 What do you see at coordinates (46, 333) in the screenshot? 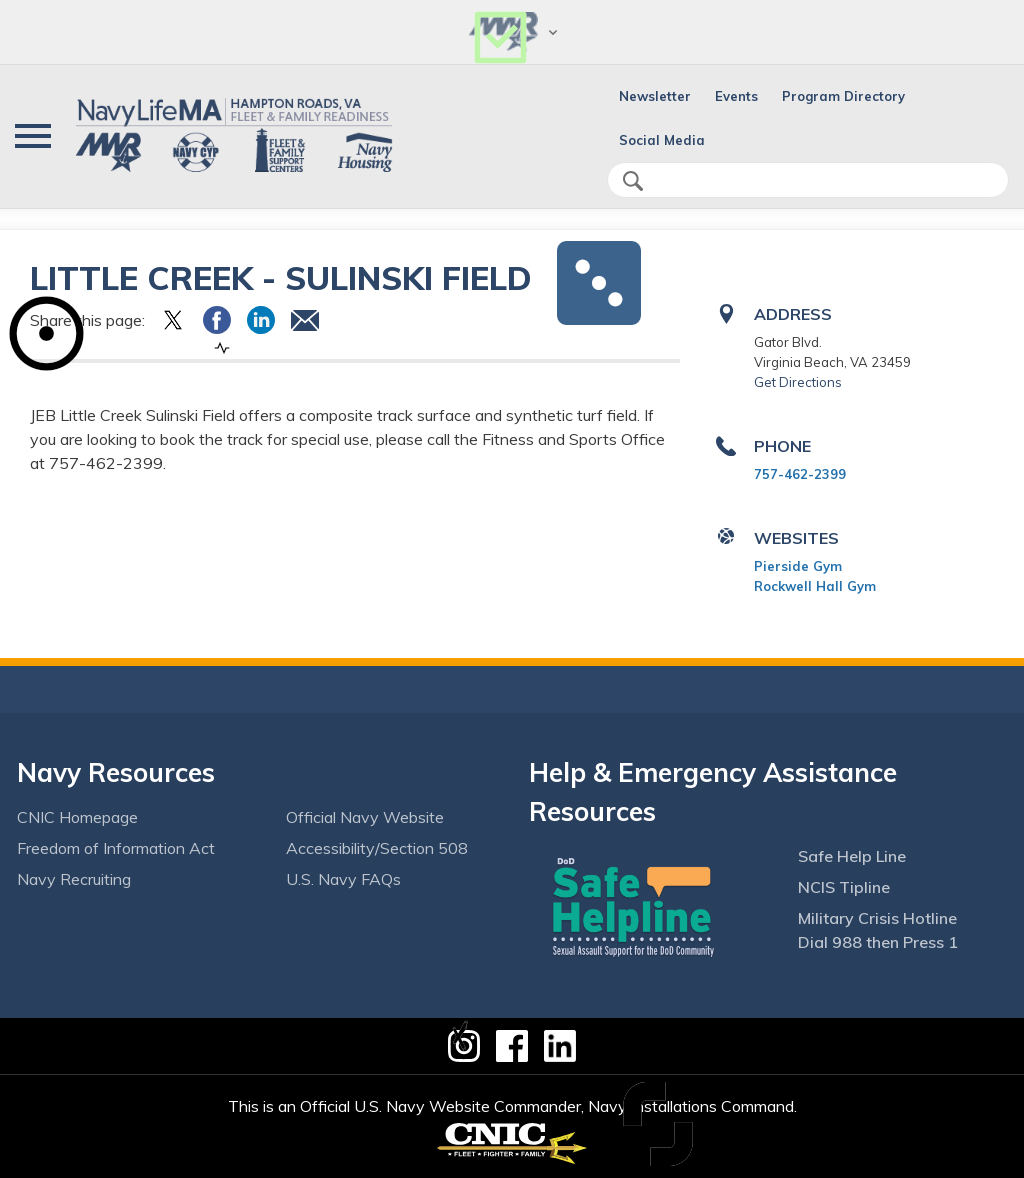
I see `adjust camera focus` at bounding box center [46, 333].